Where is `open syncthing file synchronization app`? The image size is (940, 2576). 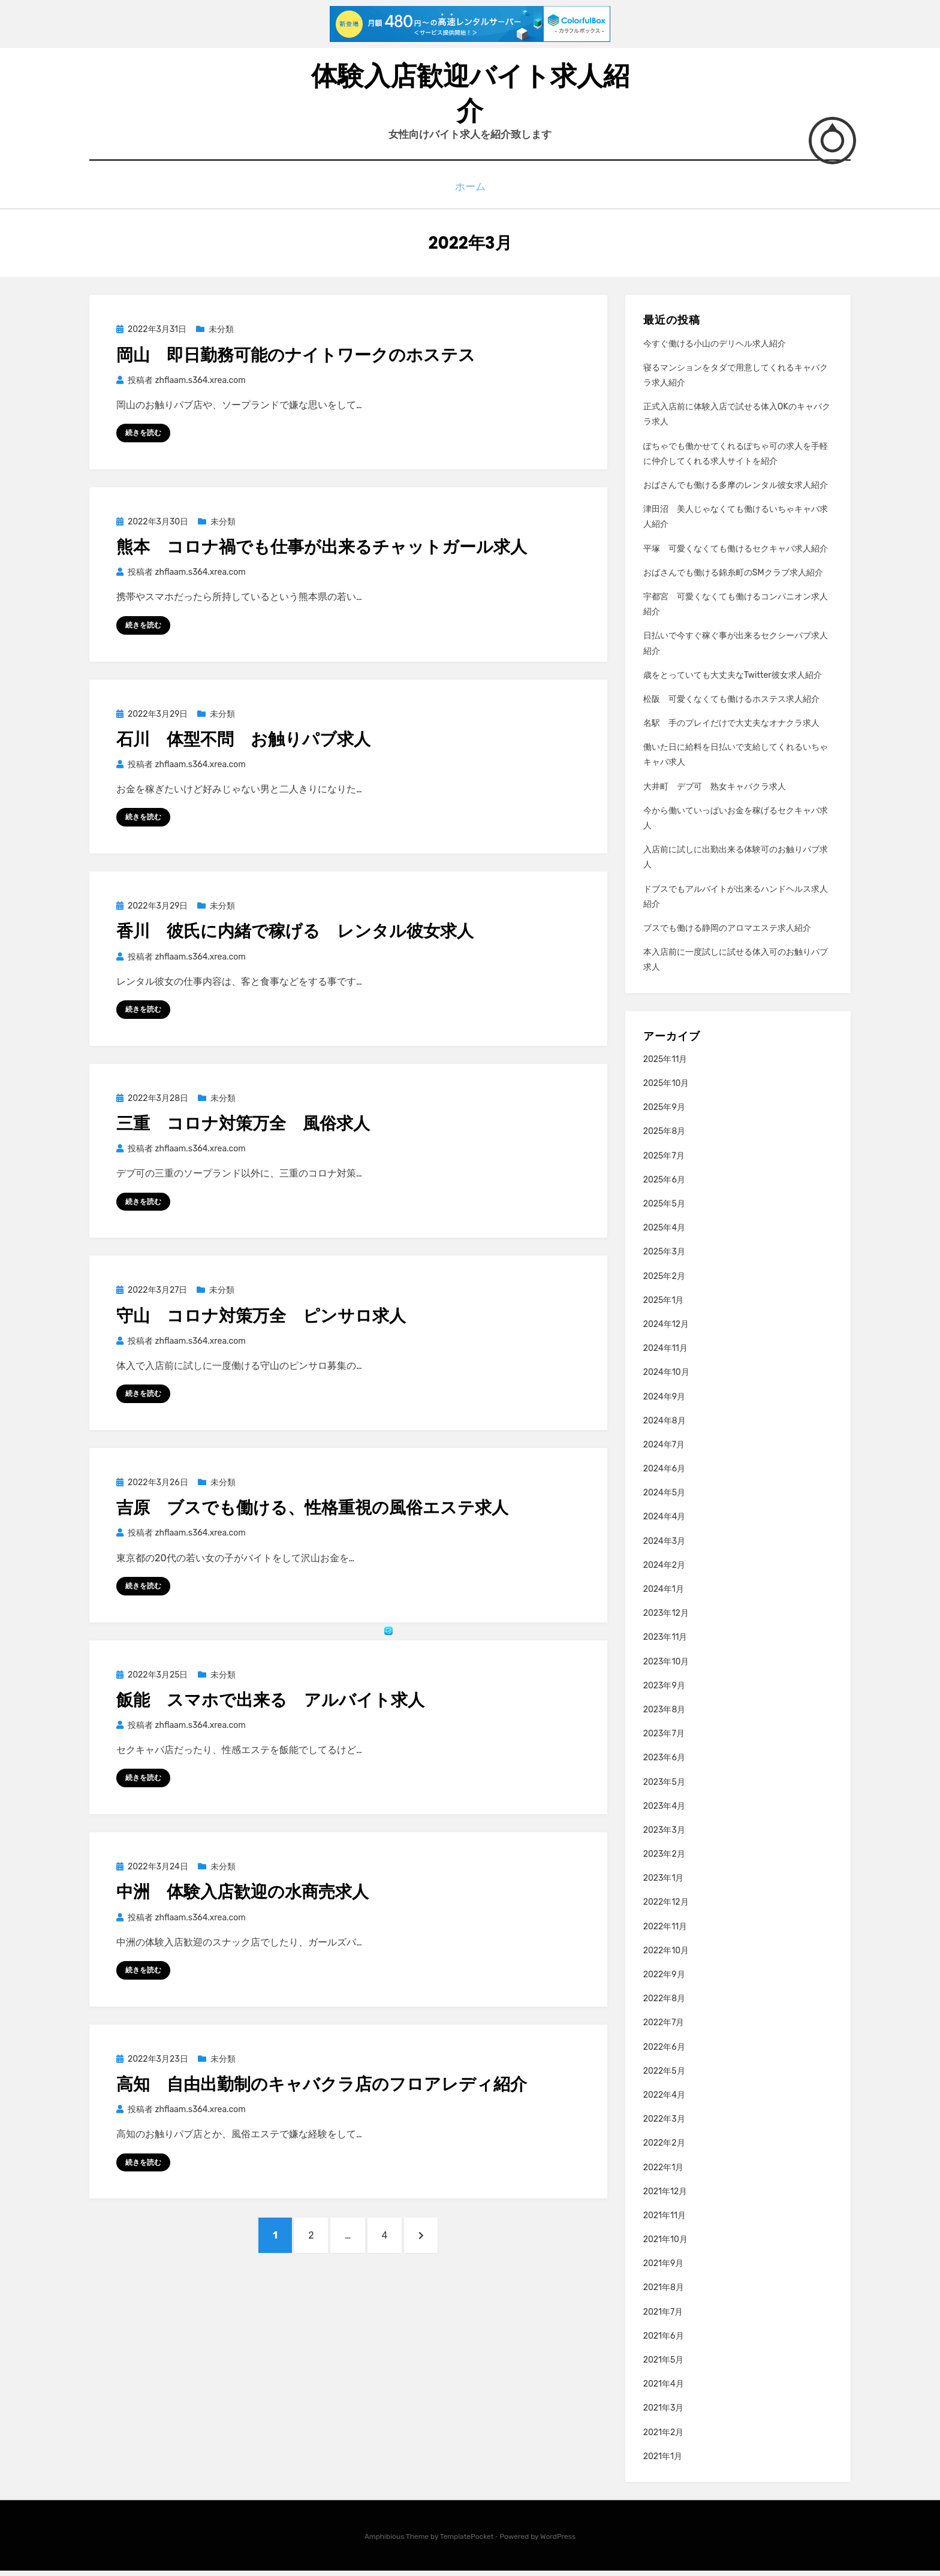
open syncthing file synchronization app is located at coordinates (388, 1631).